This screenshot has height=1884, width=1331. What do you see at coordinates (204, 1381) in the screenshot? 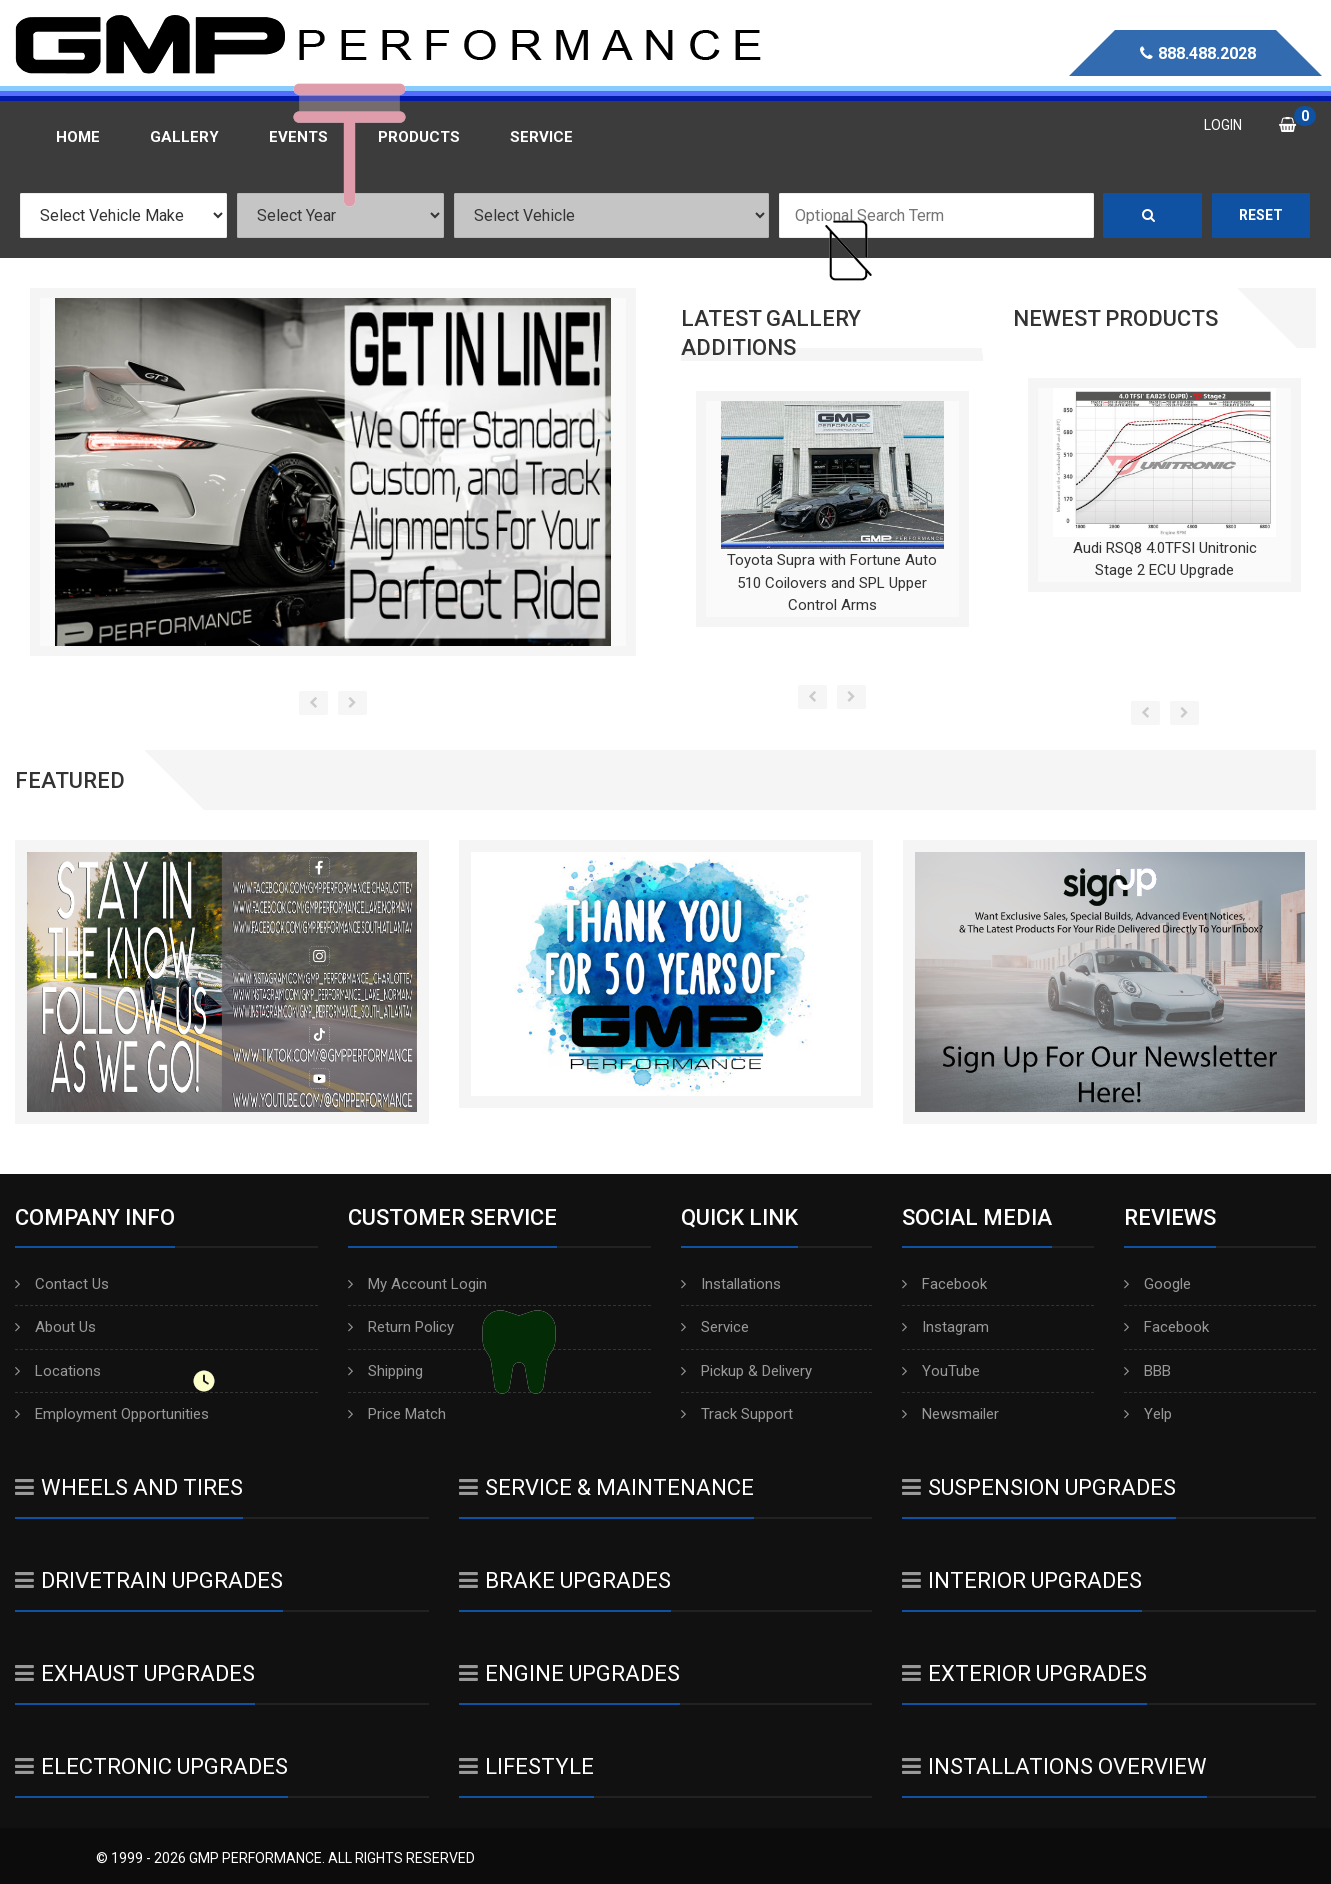
I see `view current time` at bounding box center [204, 1381].